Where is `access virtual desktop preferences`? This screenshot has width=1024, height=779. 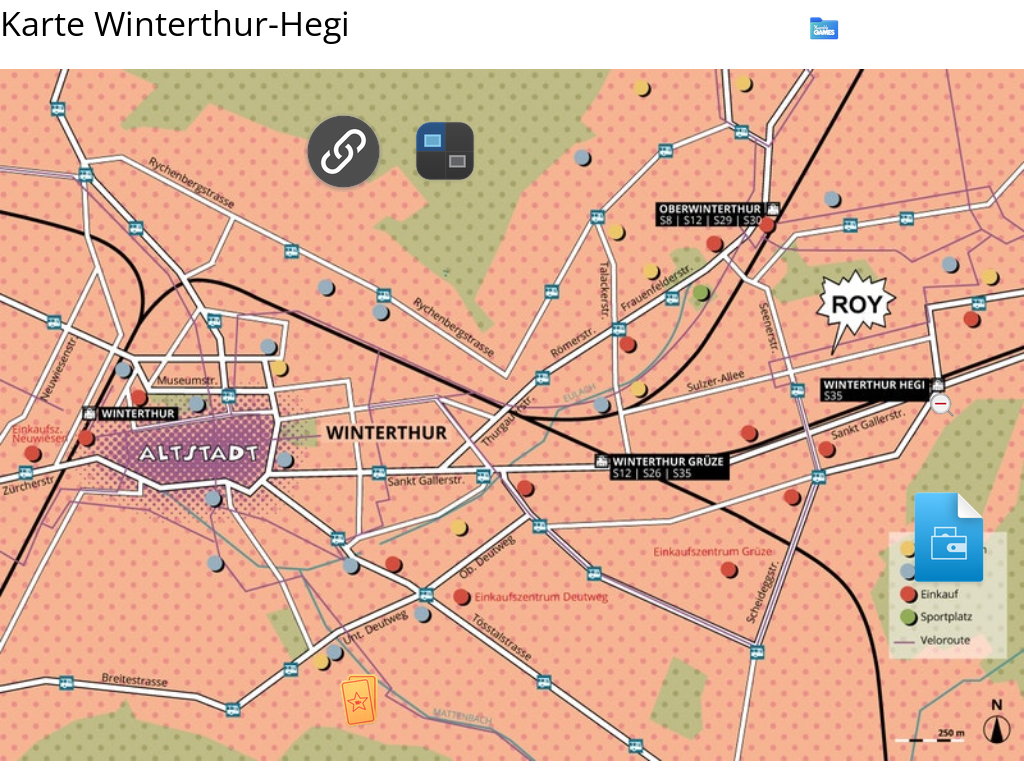
access virtual desktop preferences is located at coordinates (445, 152).